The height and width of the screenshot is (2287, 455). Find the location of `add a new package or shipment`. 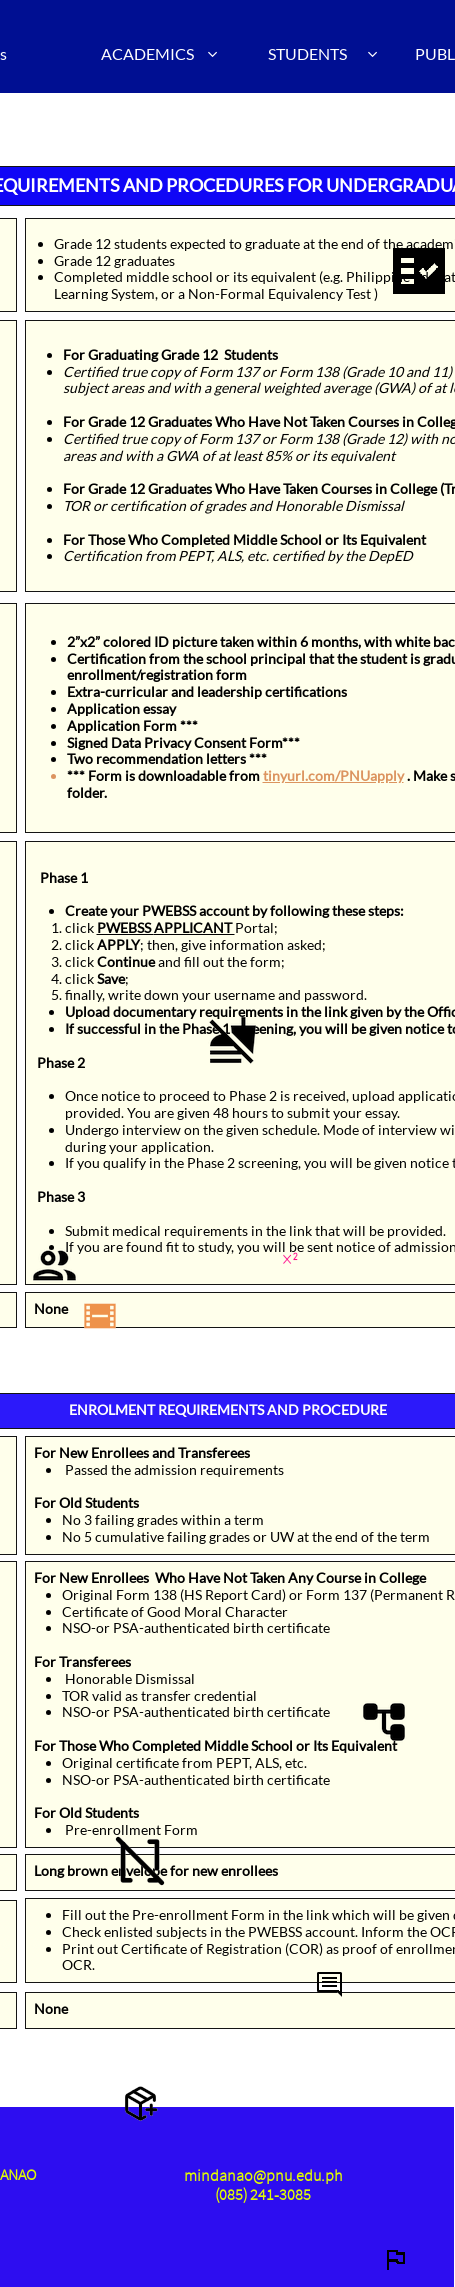

add a new package or shipment is located at coordinates (140, 2103).